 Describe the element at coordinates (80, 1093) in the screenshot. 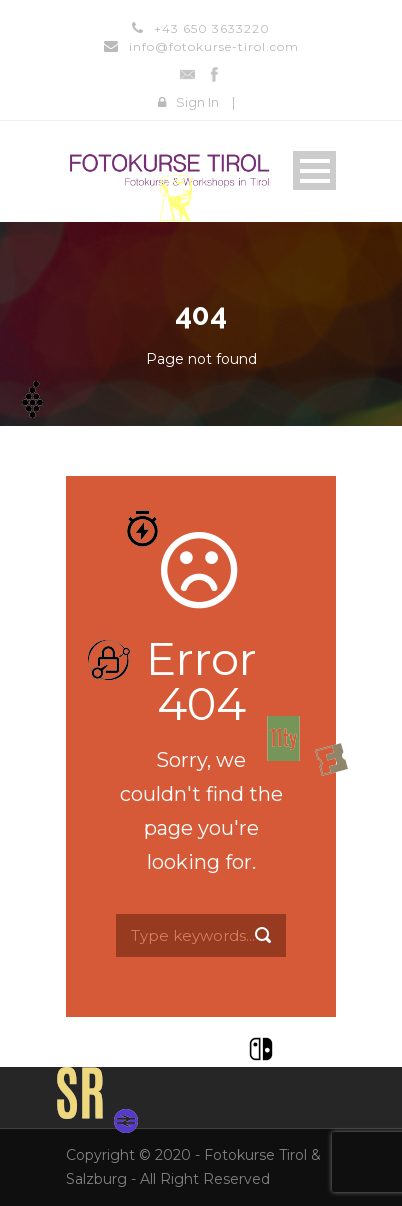

I see `visit the Standard Resume website` at that location.